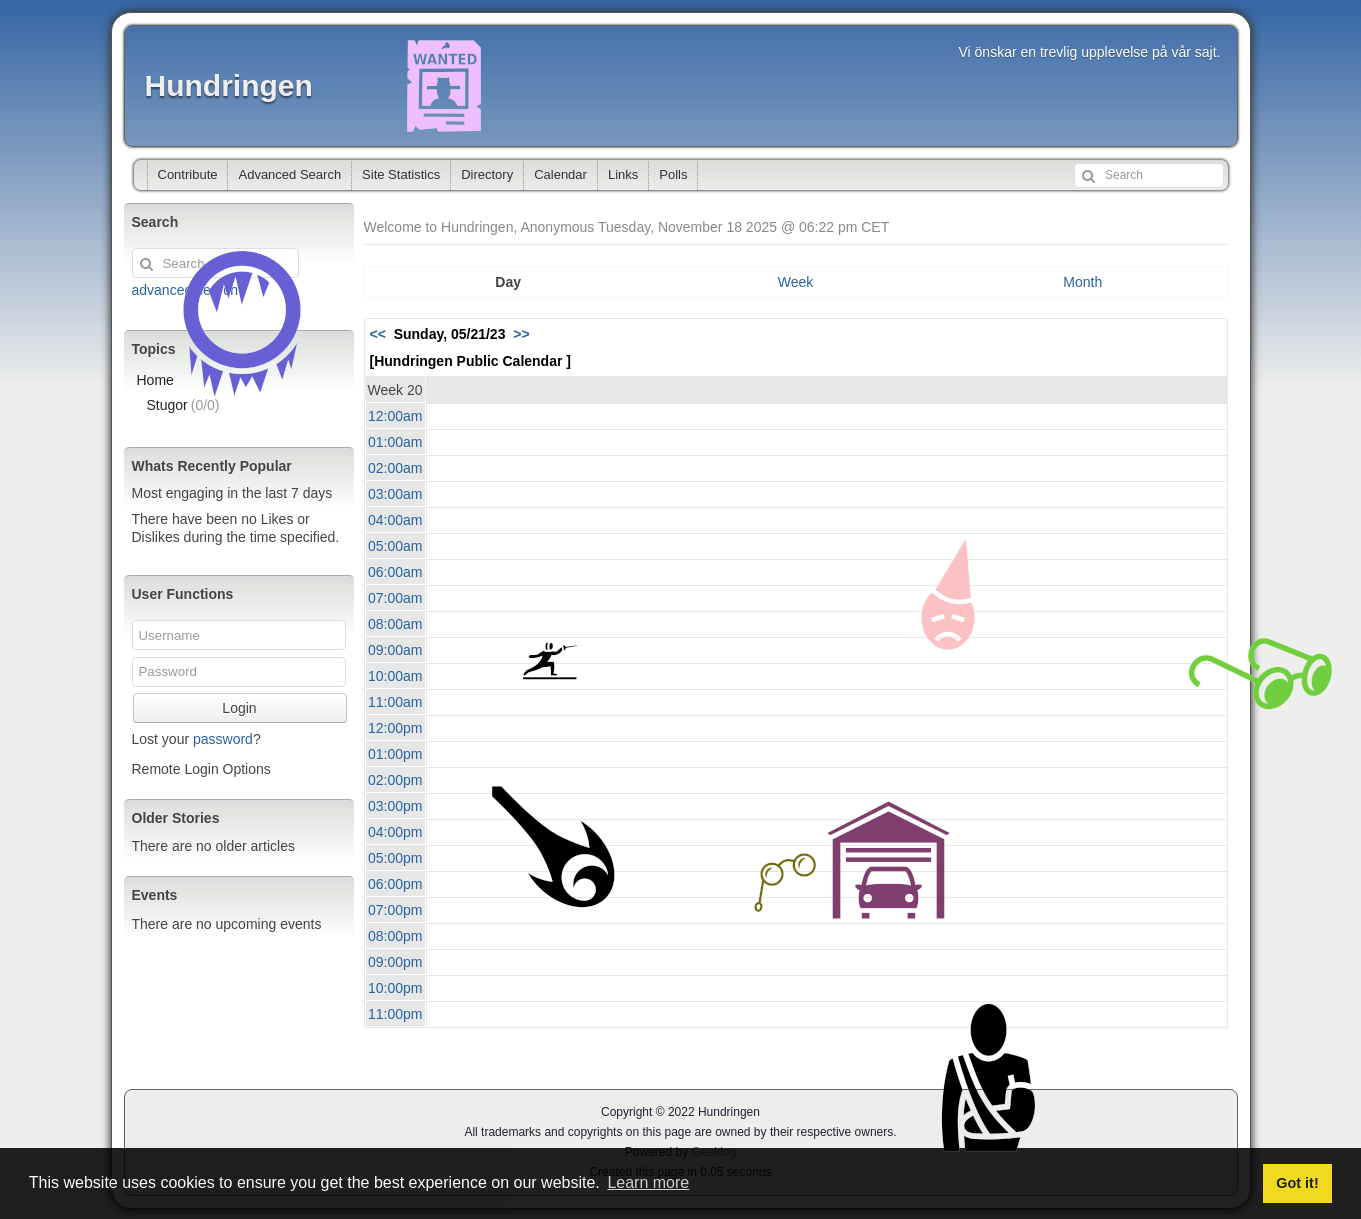 This screenshot has height=1219, width=1361. What do you see at coordinates (550, 661) in the screenshot?
I see `access fencing sports content or activities` at bounding box center [550, 661].